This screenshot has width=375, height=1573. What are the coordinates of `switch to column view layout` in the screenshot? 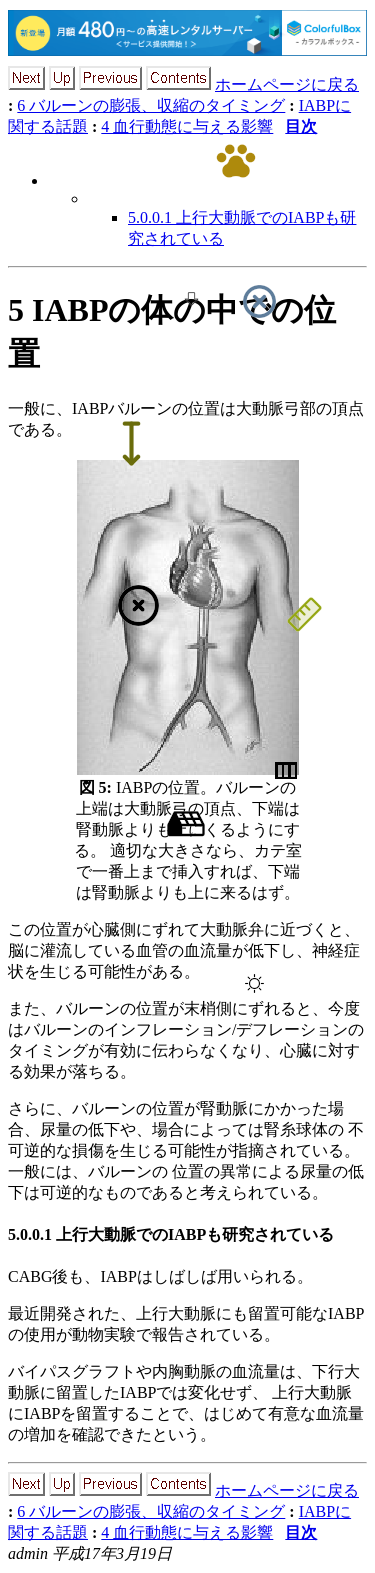 It's located at (285, 771).